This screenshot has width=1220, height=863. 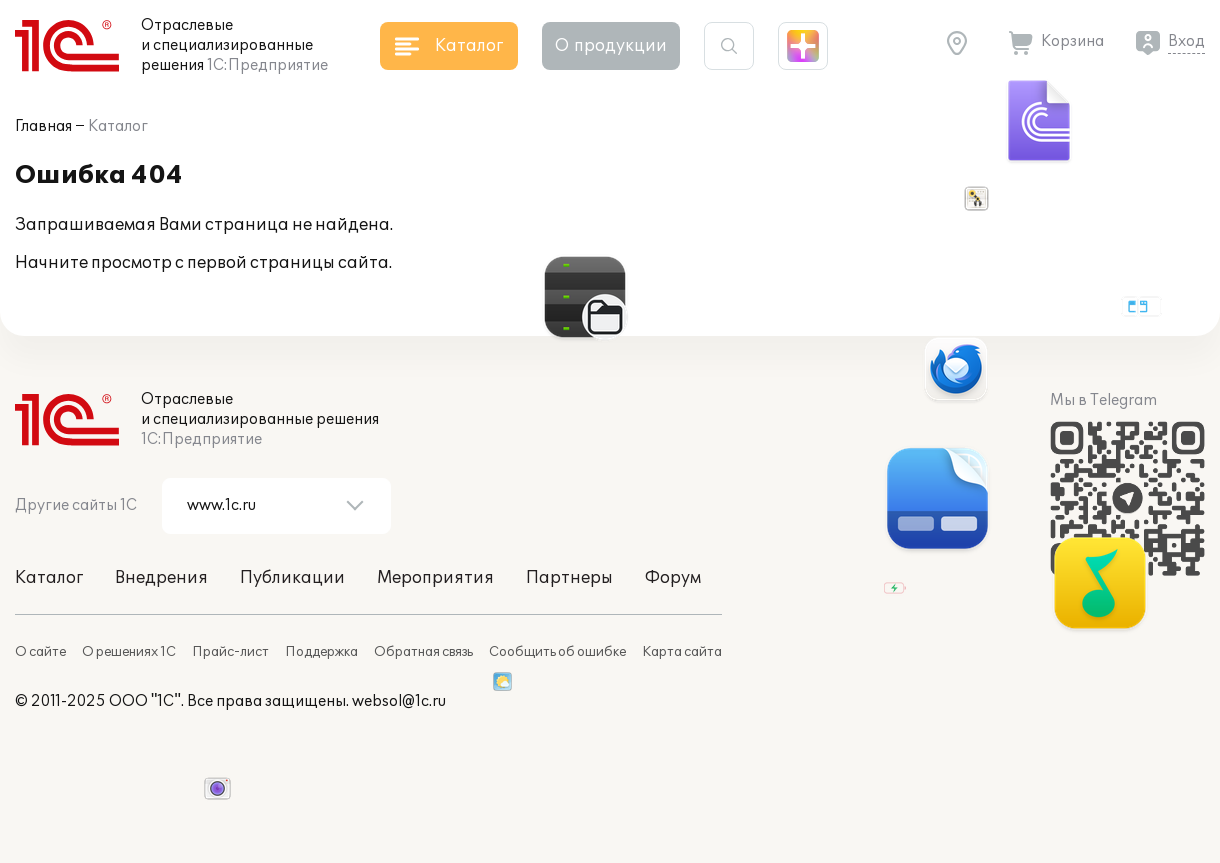 What do you see at coordinates (976, 198) in the screenshot?
I see `open gnome builder development environment` at bounding box center [976, 198].